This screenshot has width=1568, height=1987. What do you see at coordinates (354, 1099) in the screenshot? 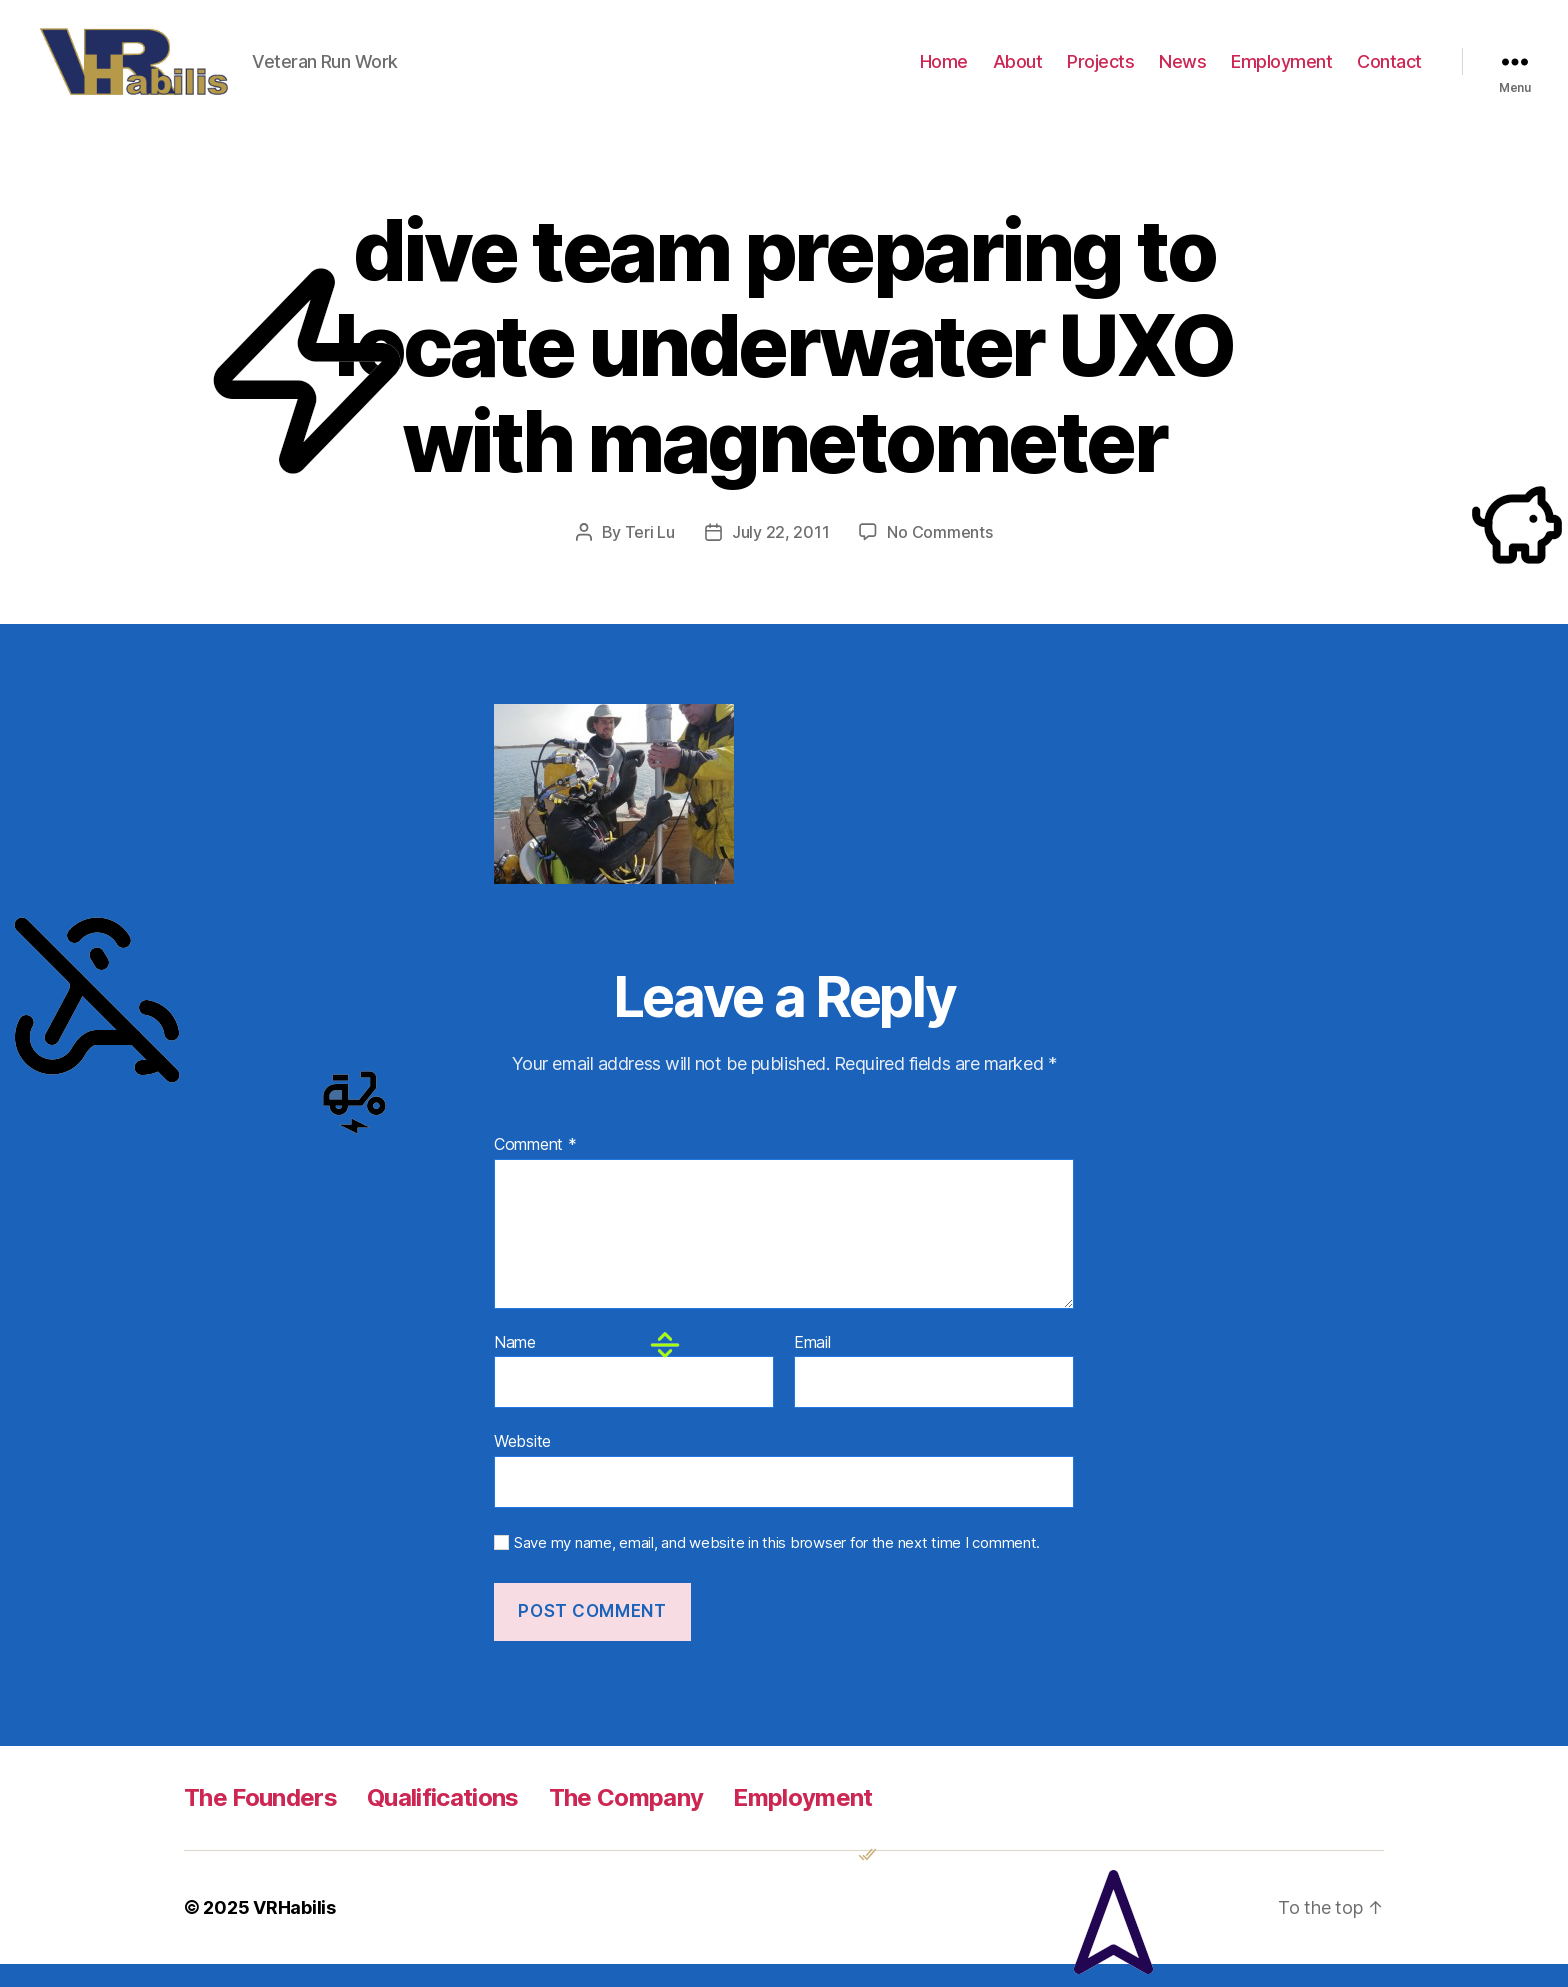
I see `select electric moped as transportation mode` at bounding box center [354, 1099].